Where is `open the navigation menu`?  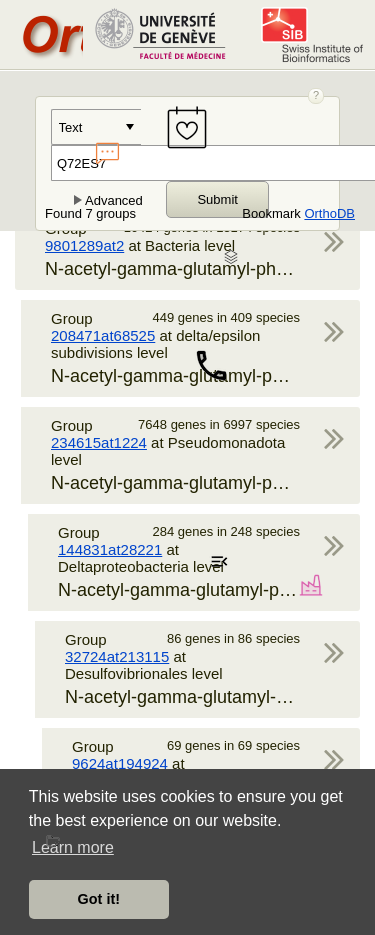
open the navigation menu is located at coordinates (219, 561).